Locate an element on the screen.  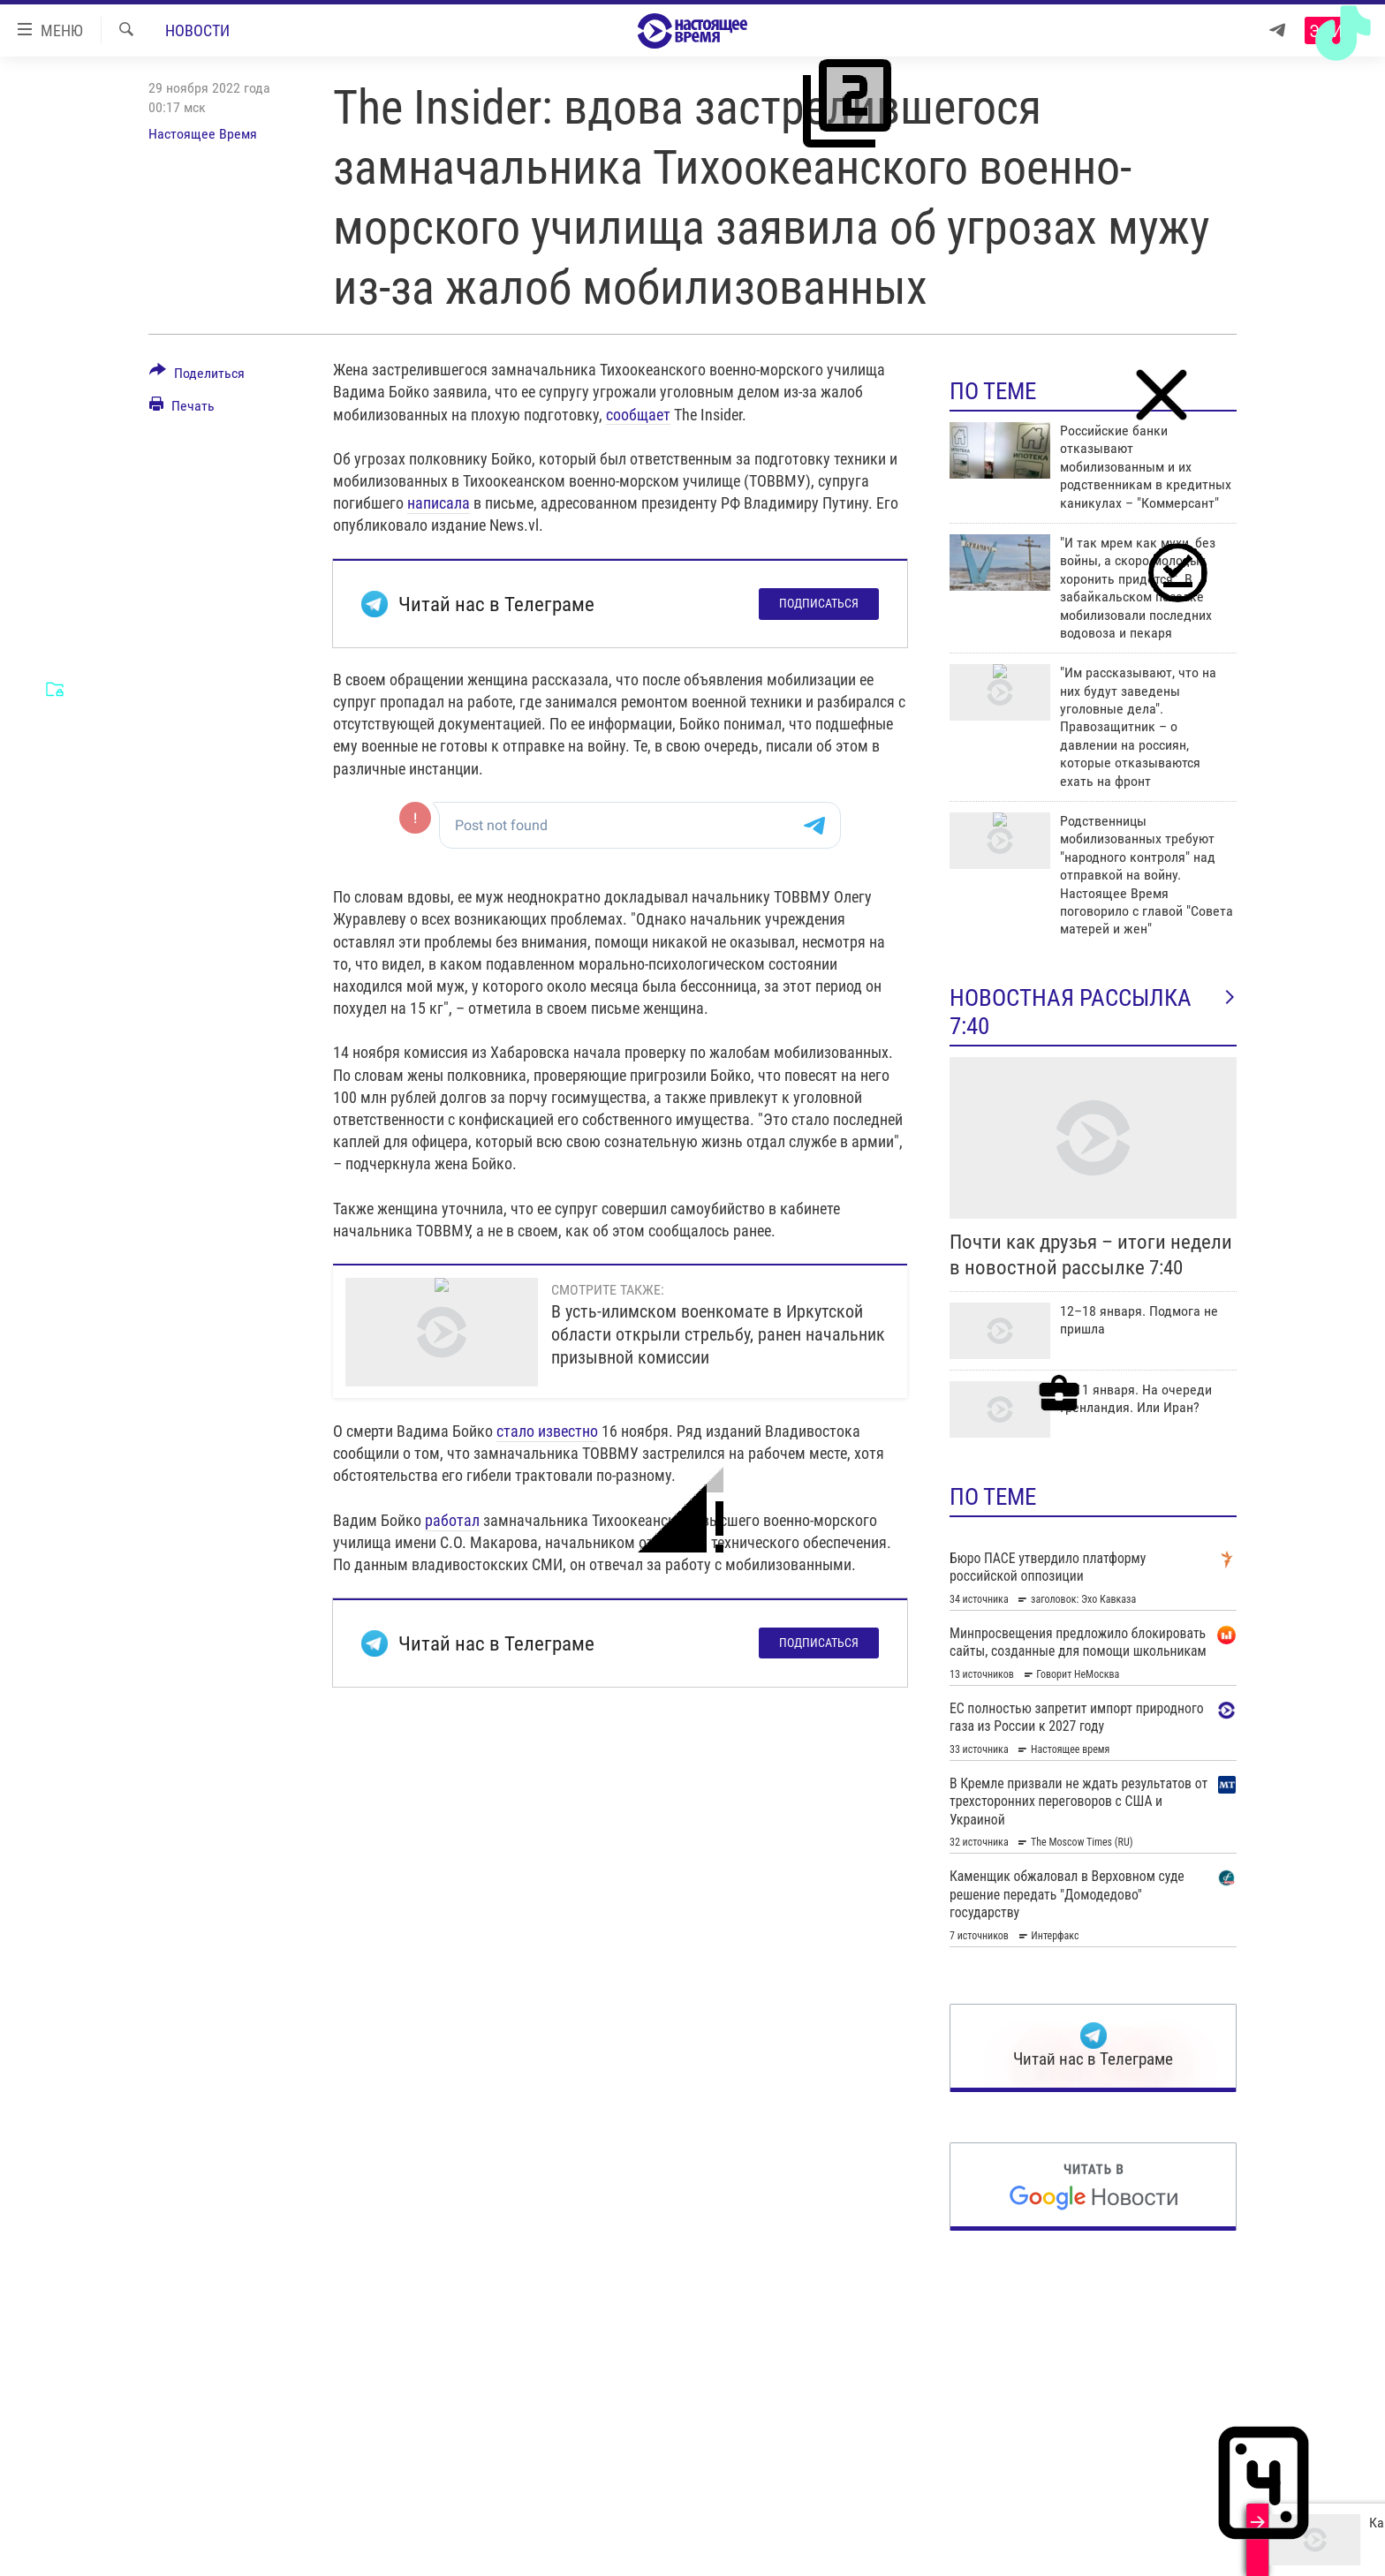
access a password-protected folder is located at coordinates (55, 689).